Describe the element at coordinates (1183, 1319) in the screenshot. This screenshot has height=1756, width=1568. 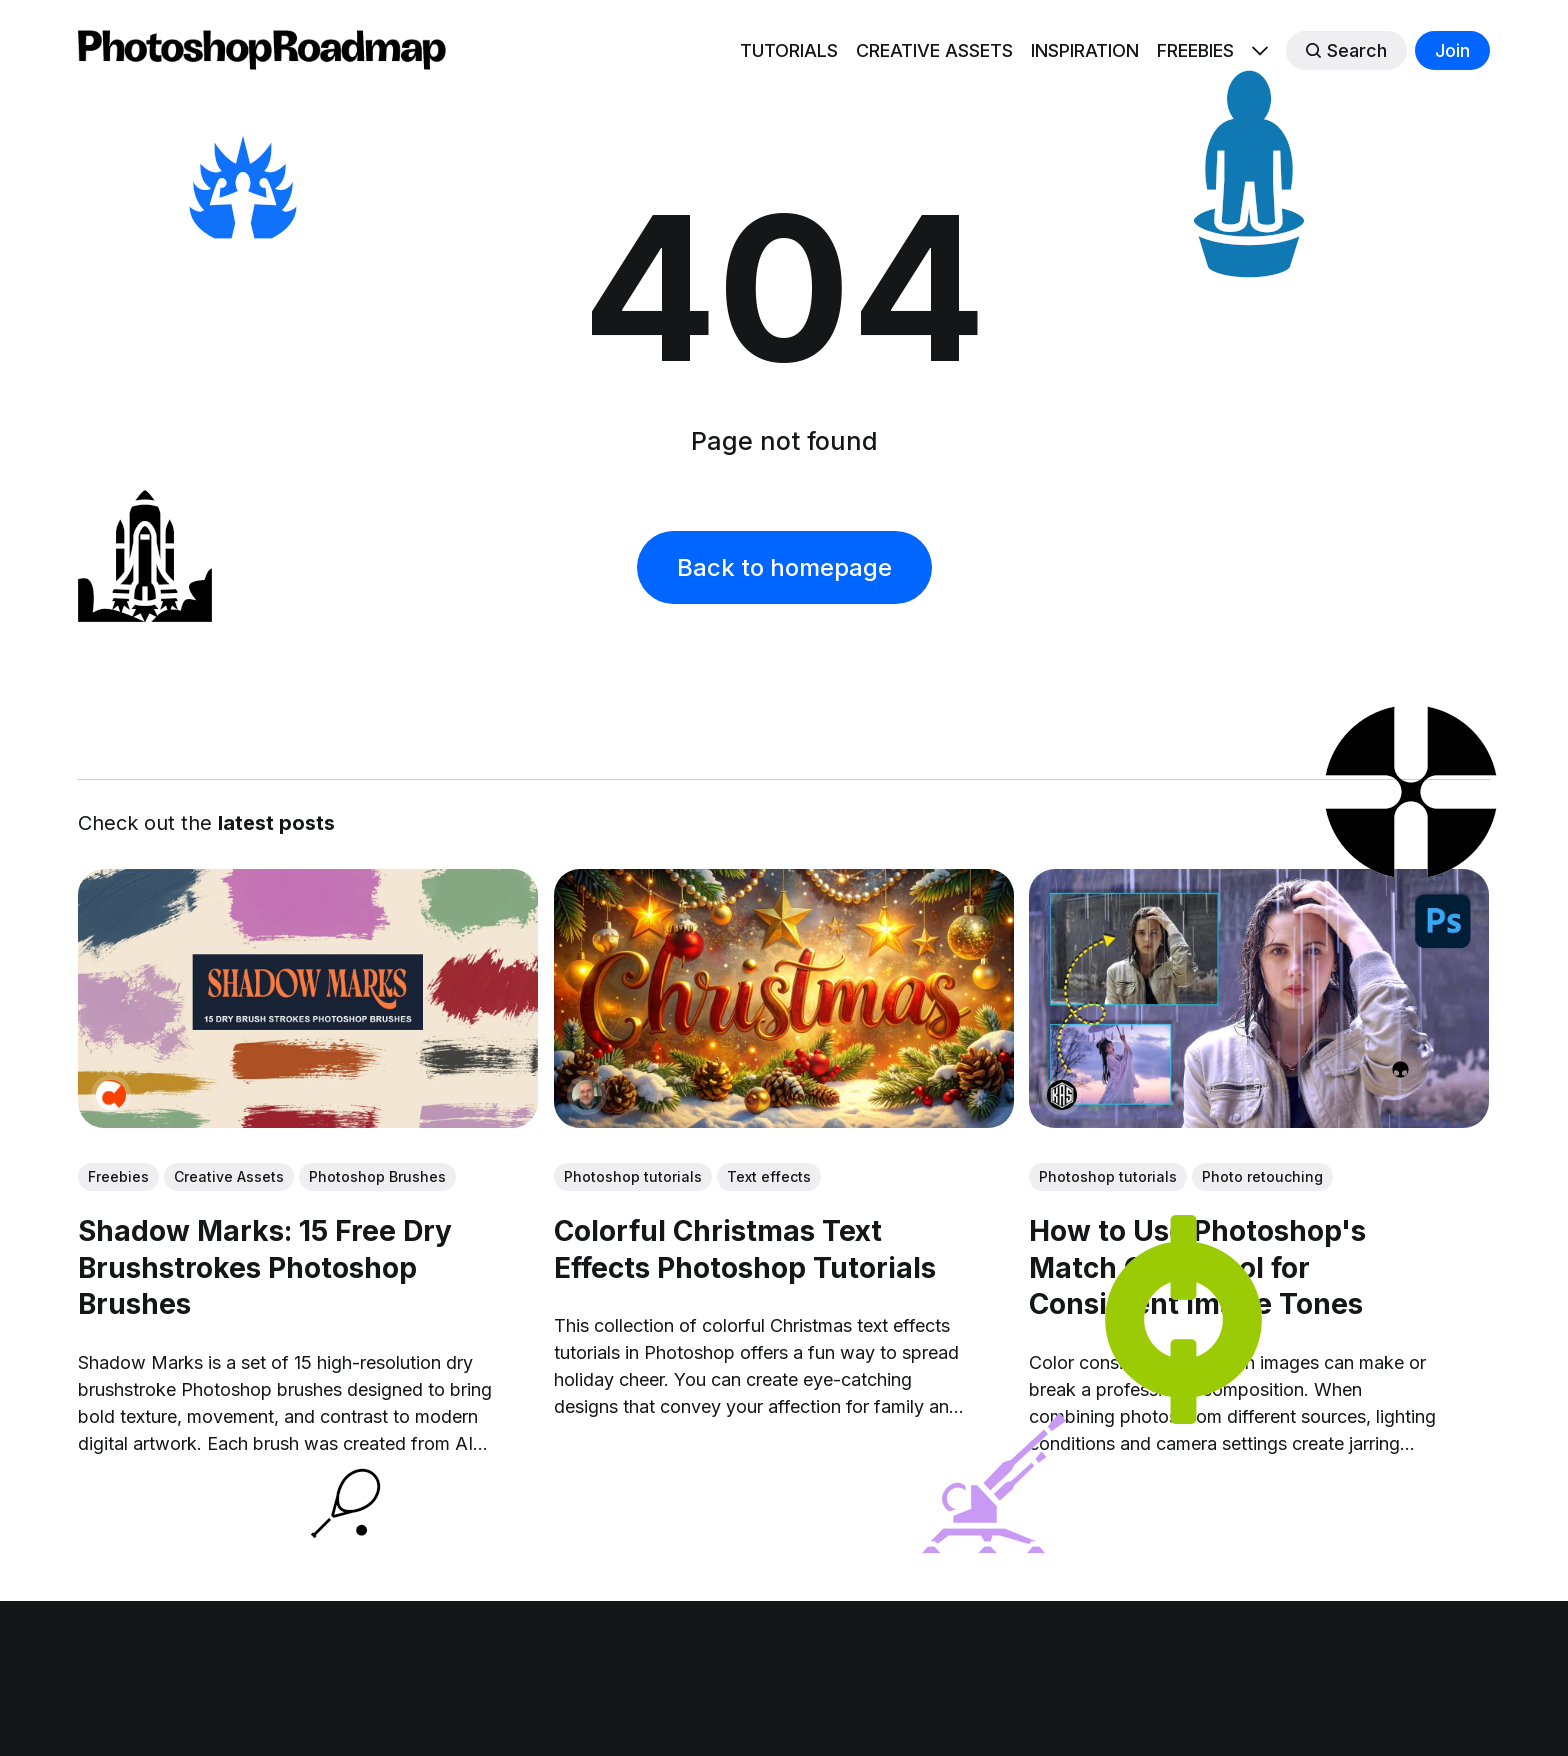
I see `select laser gun weapon in game` at that location.